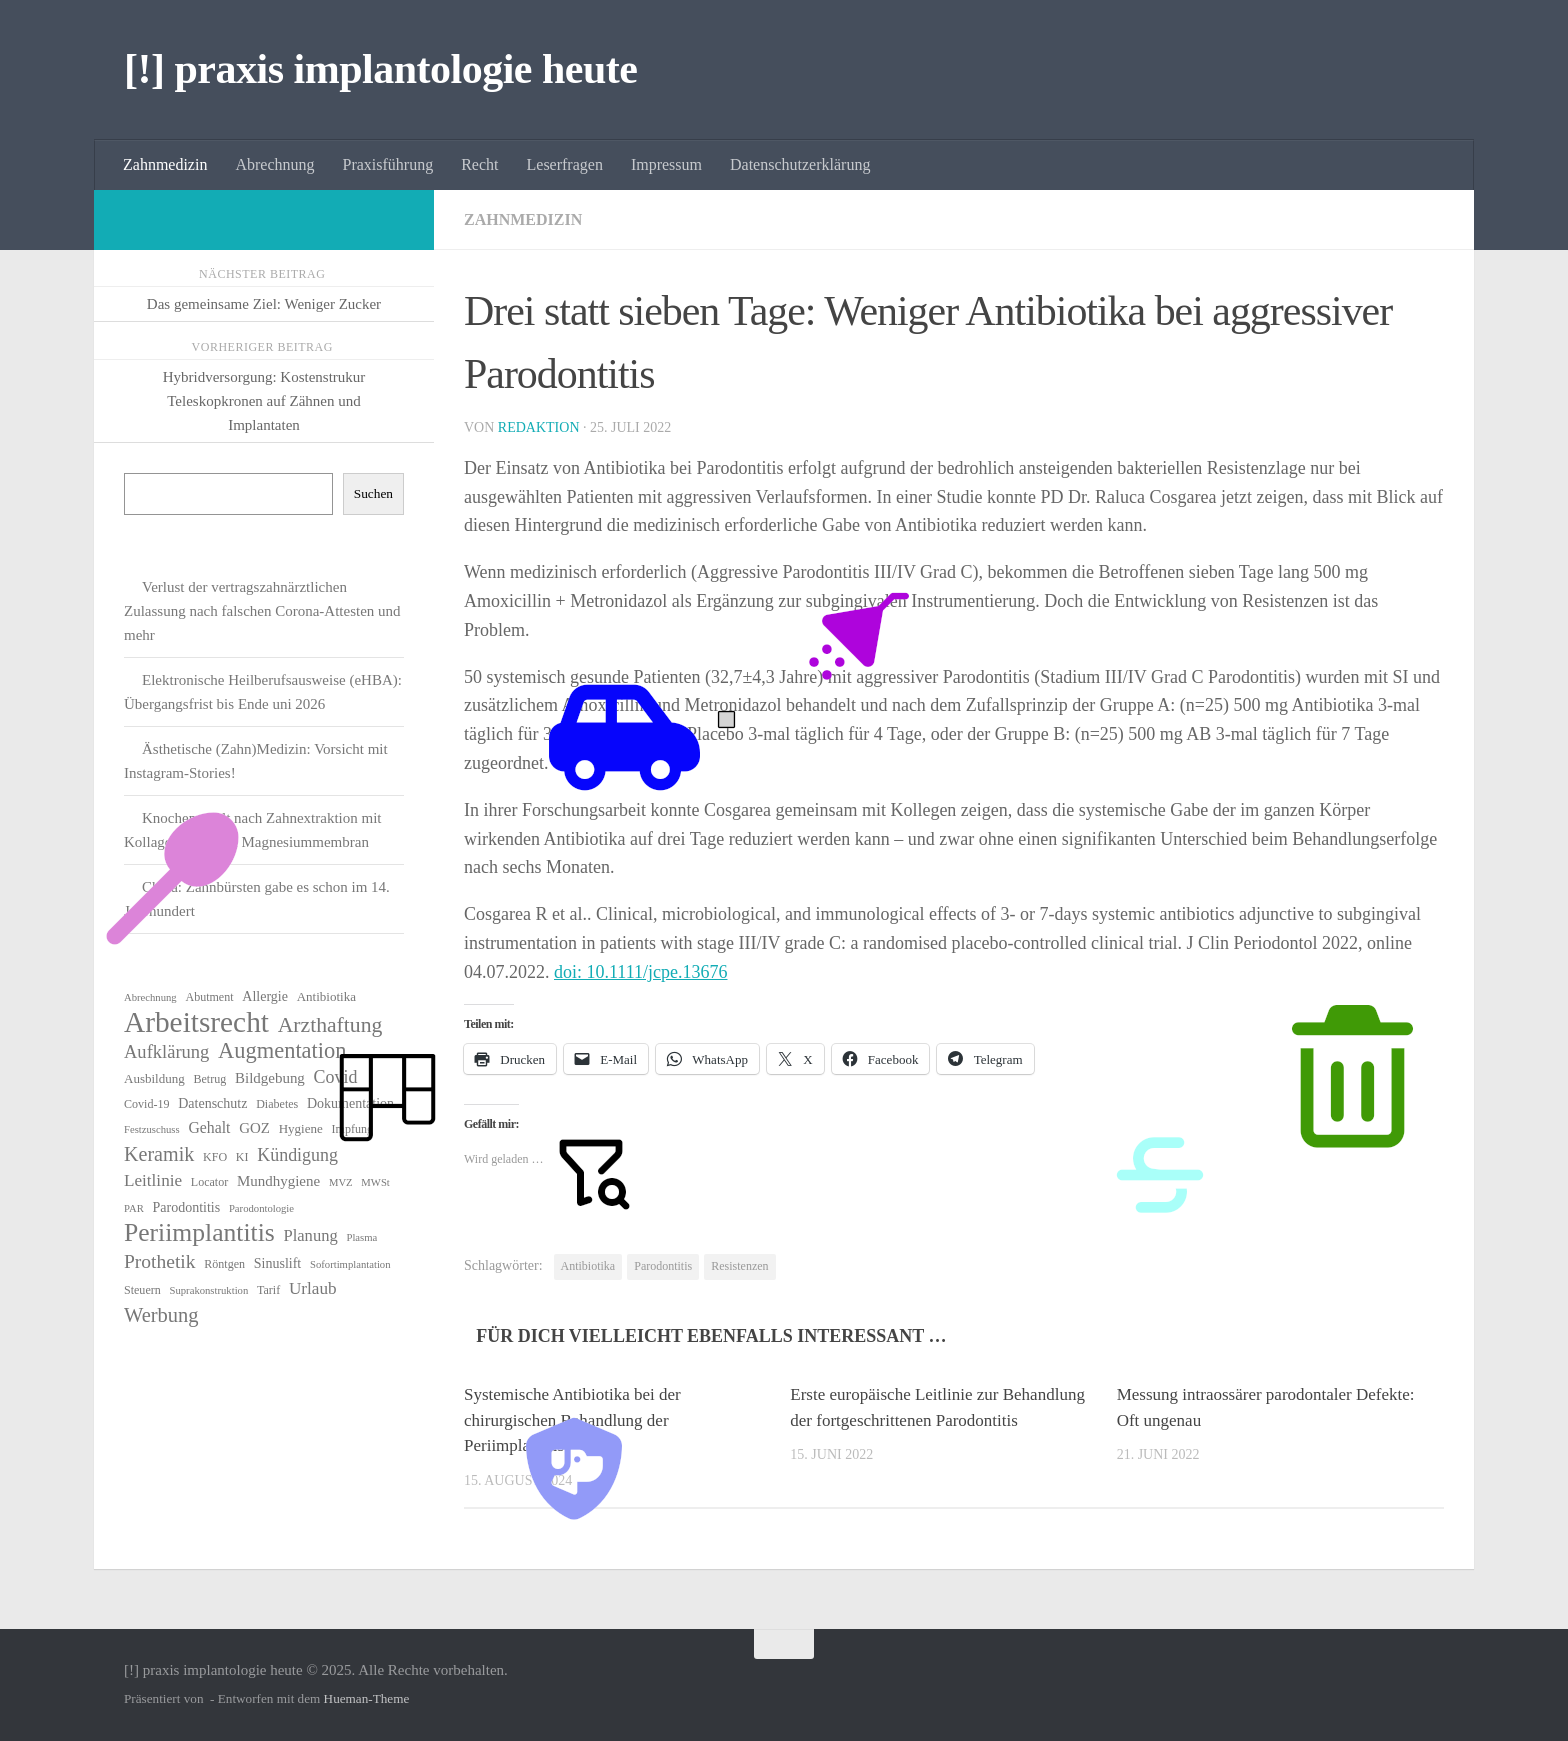 The image size is (1568, 1741). Describe the element at coordinates (574, 1469) in the screenshot. I see `access pet protection or insurance services` at that location.